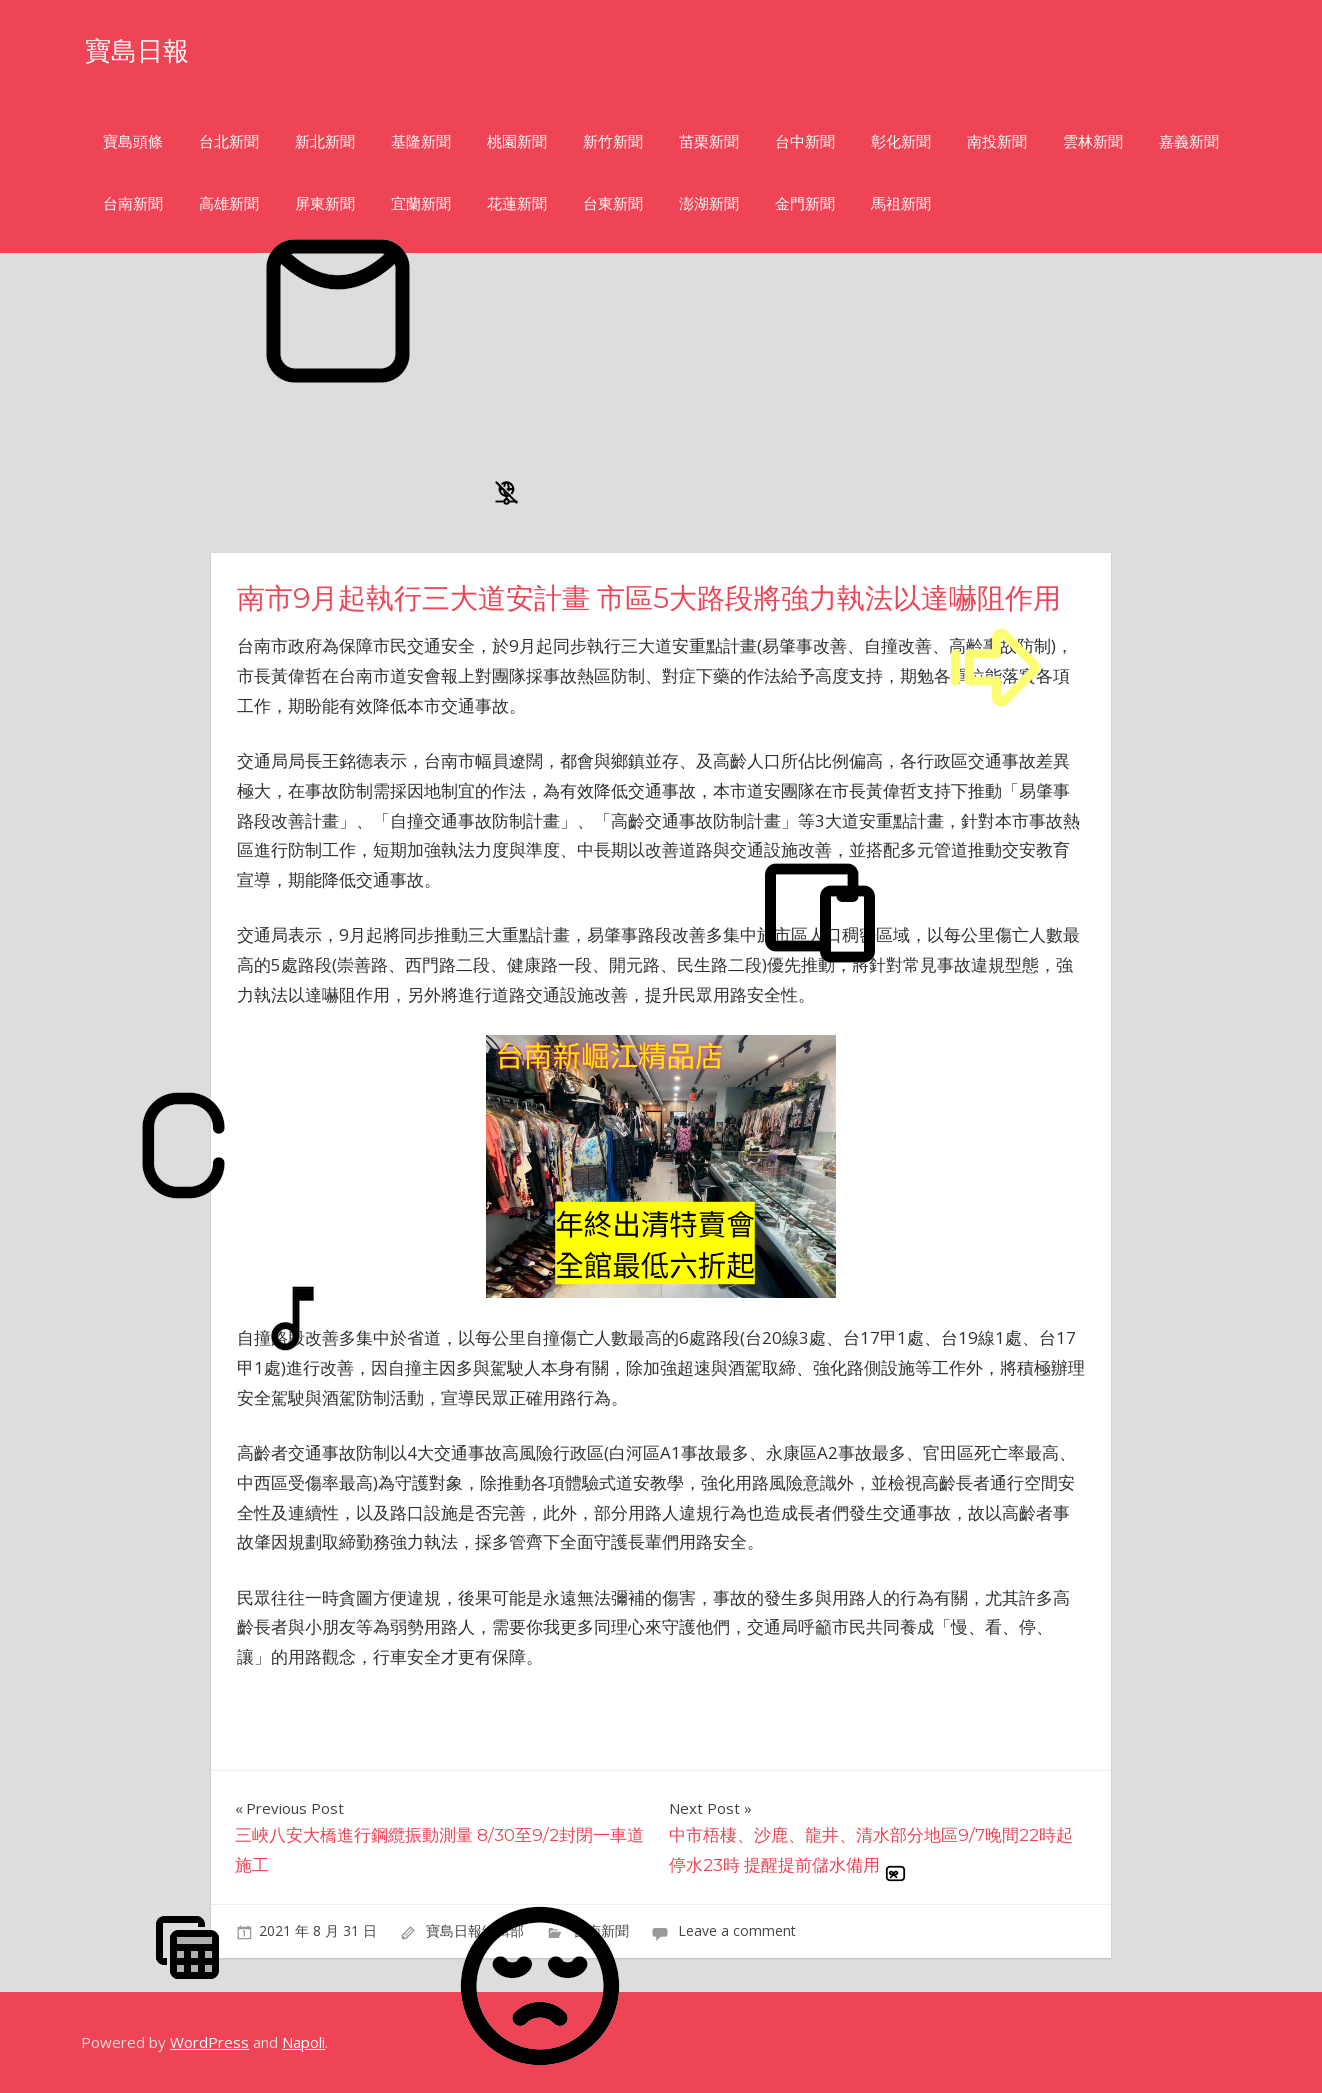 The image size is (1322, 2093). Describe the element at coordinates (895, 1873) in the screenshot. I see `access gift card balance or details` at that location.